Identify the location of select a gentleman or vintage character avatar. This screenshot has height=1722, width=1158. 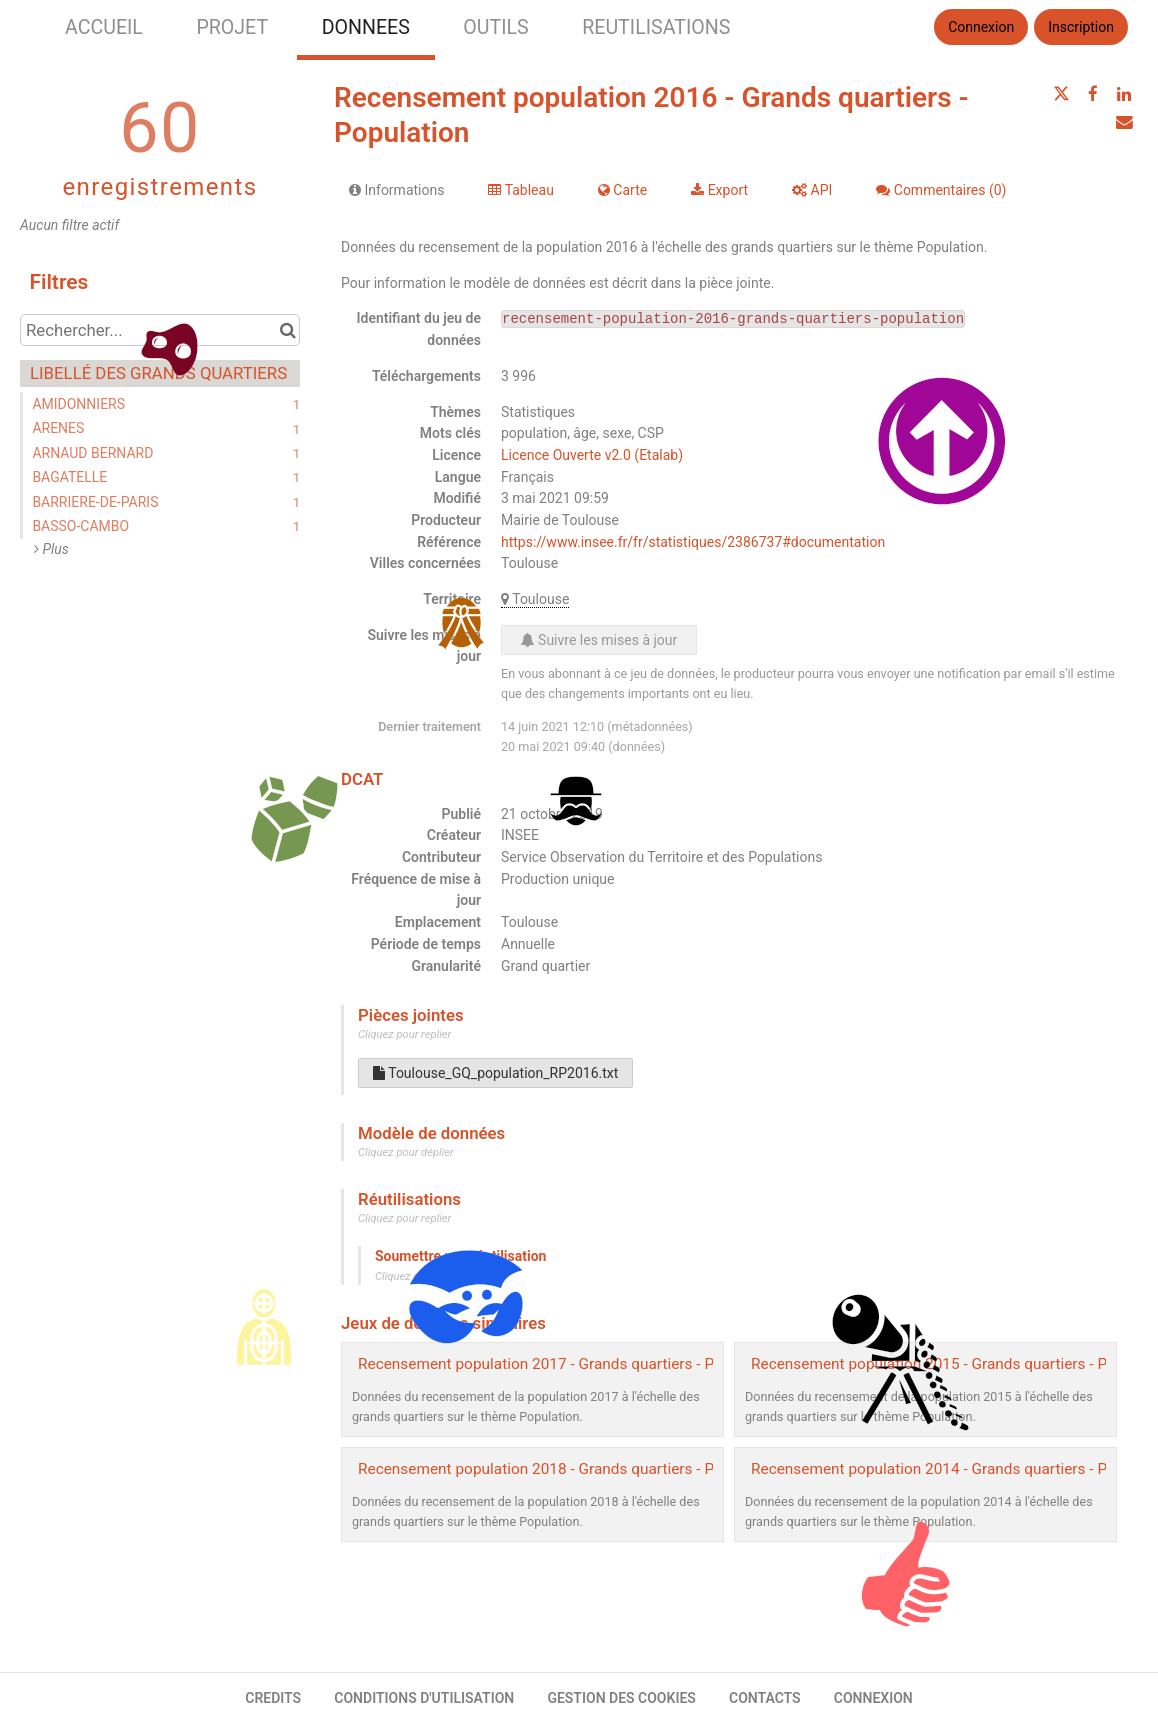
(576, 801).